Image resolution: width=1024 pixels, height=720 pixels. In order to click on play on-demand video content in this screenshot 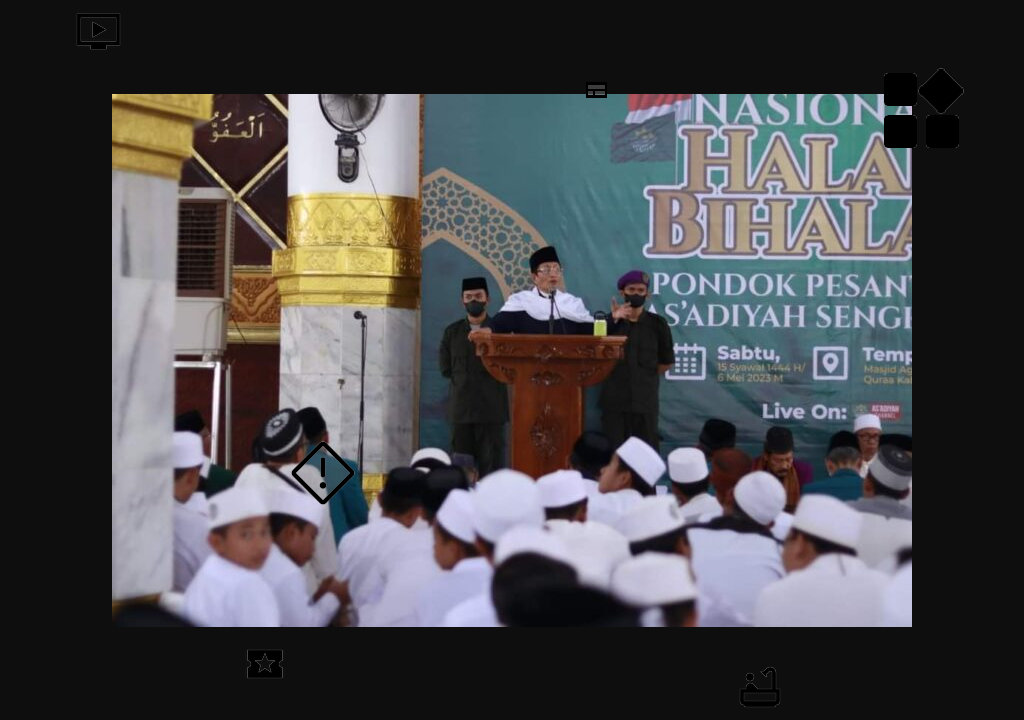, I will do `click(98, 31)`.